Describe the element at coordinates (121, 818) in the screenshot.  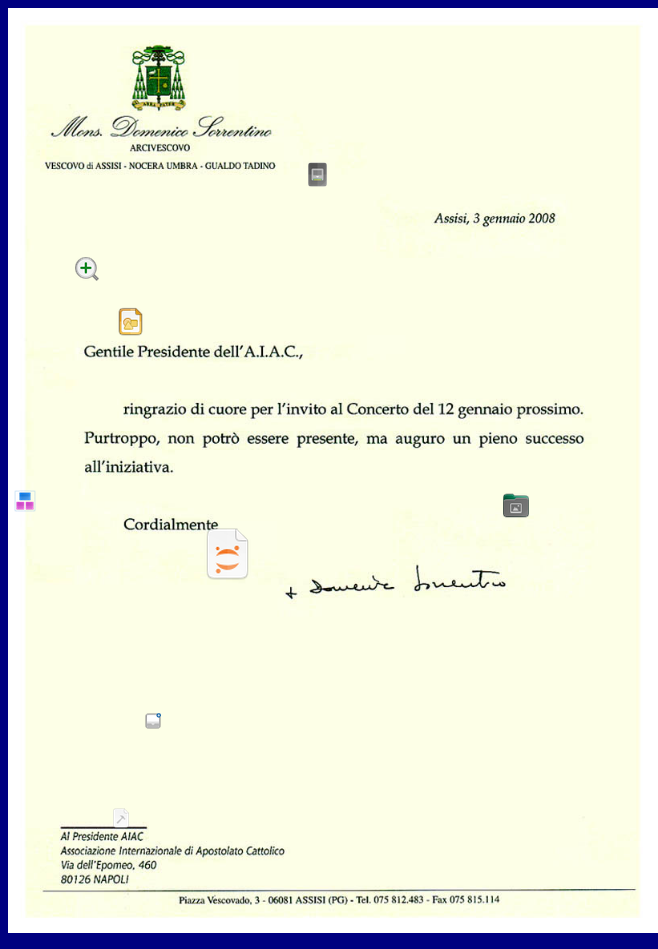
I see `a cmake build configuration file` at that location.